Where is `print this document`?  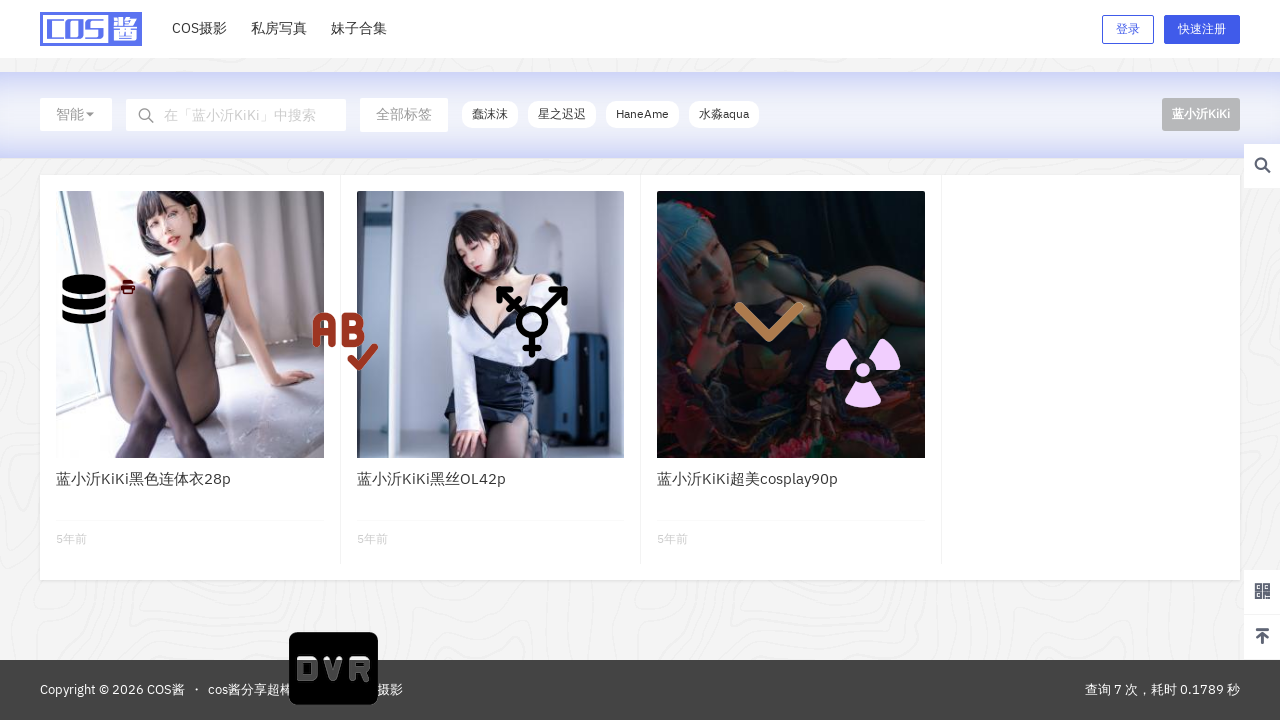
print this document is located at coordinates (128, 287).